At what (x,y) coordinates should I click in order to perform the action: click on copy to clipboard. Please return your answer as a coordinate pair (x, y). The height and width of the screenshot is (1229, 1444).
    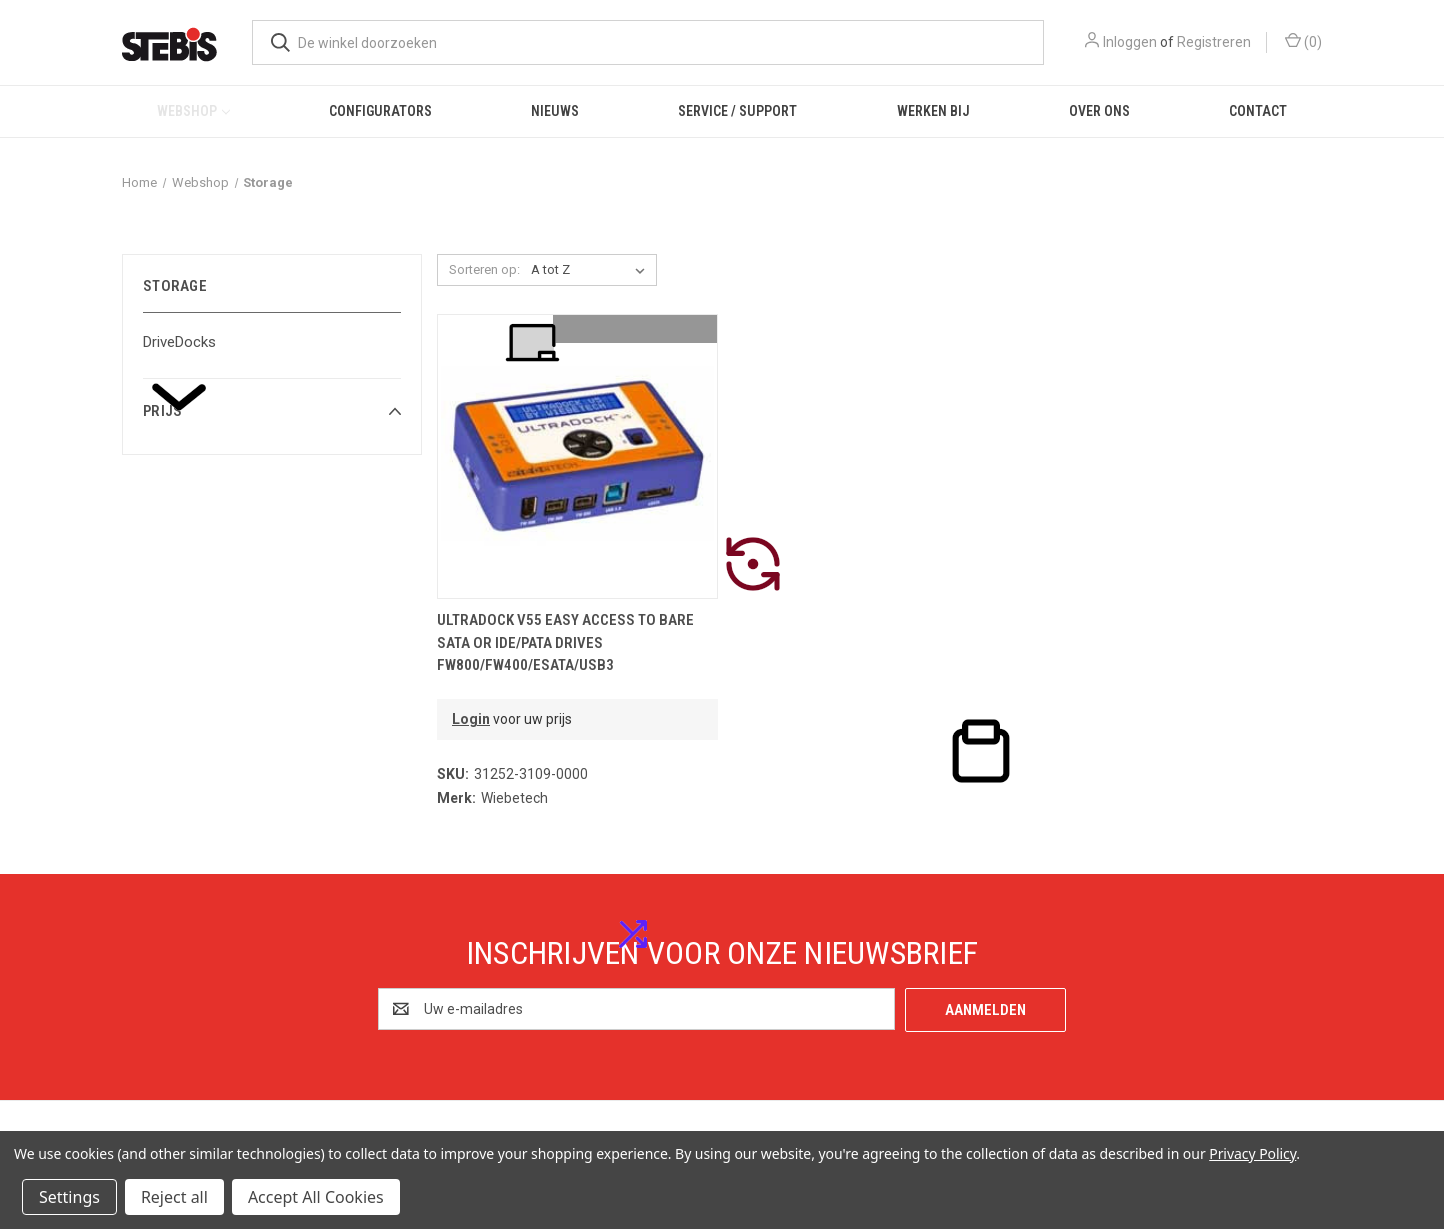
    Looking at the image, I should click on (981, 751).